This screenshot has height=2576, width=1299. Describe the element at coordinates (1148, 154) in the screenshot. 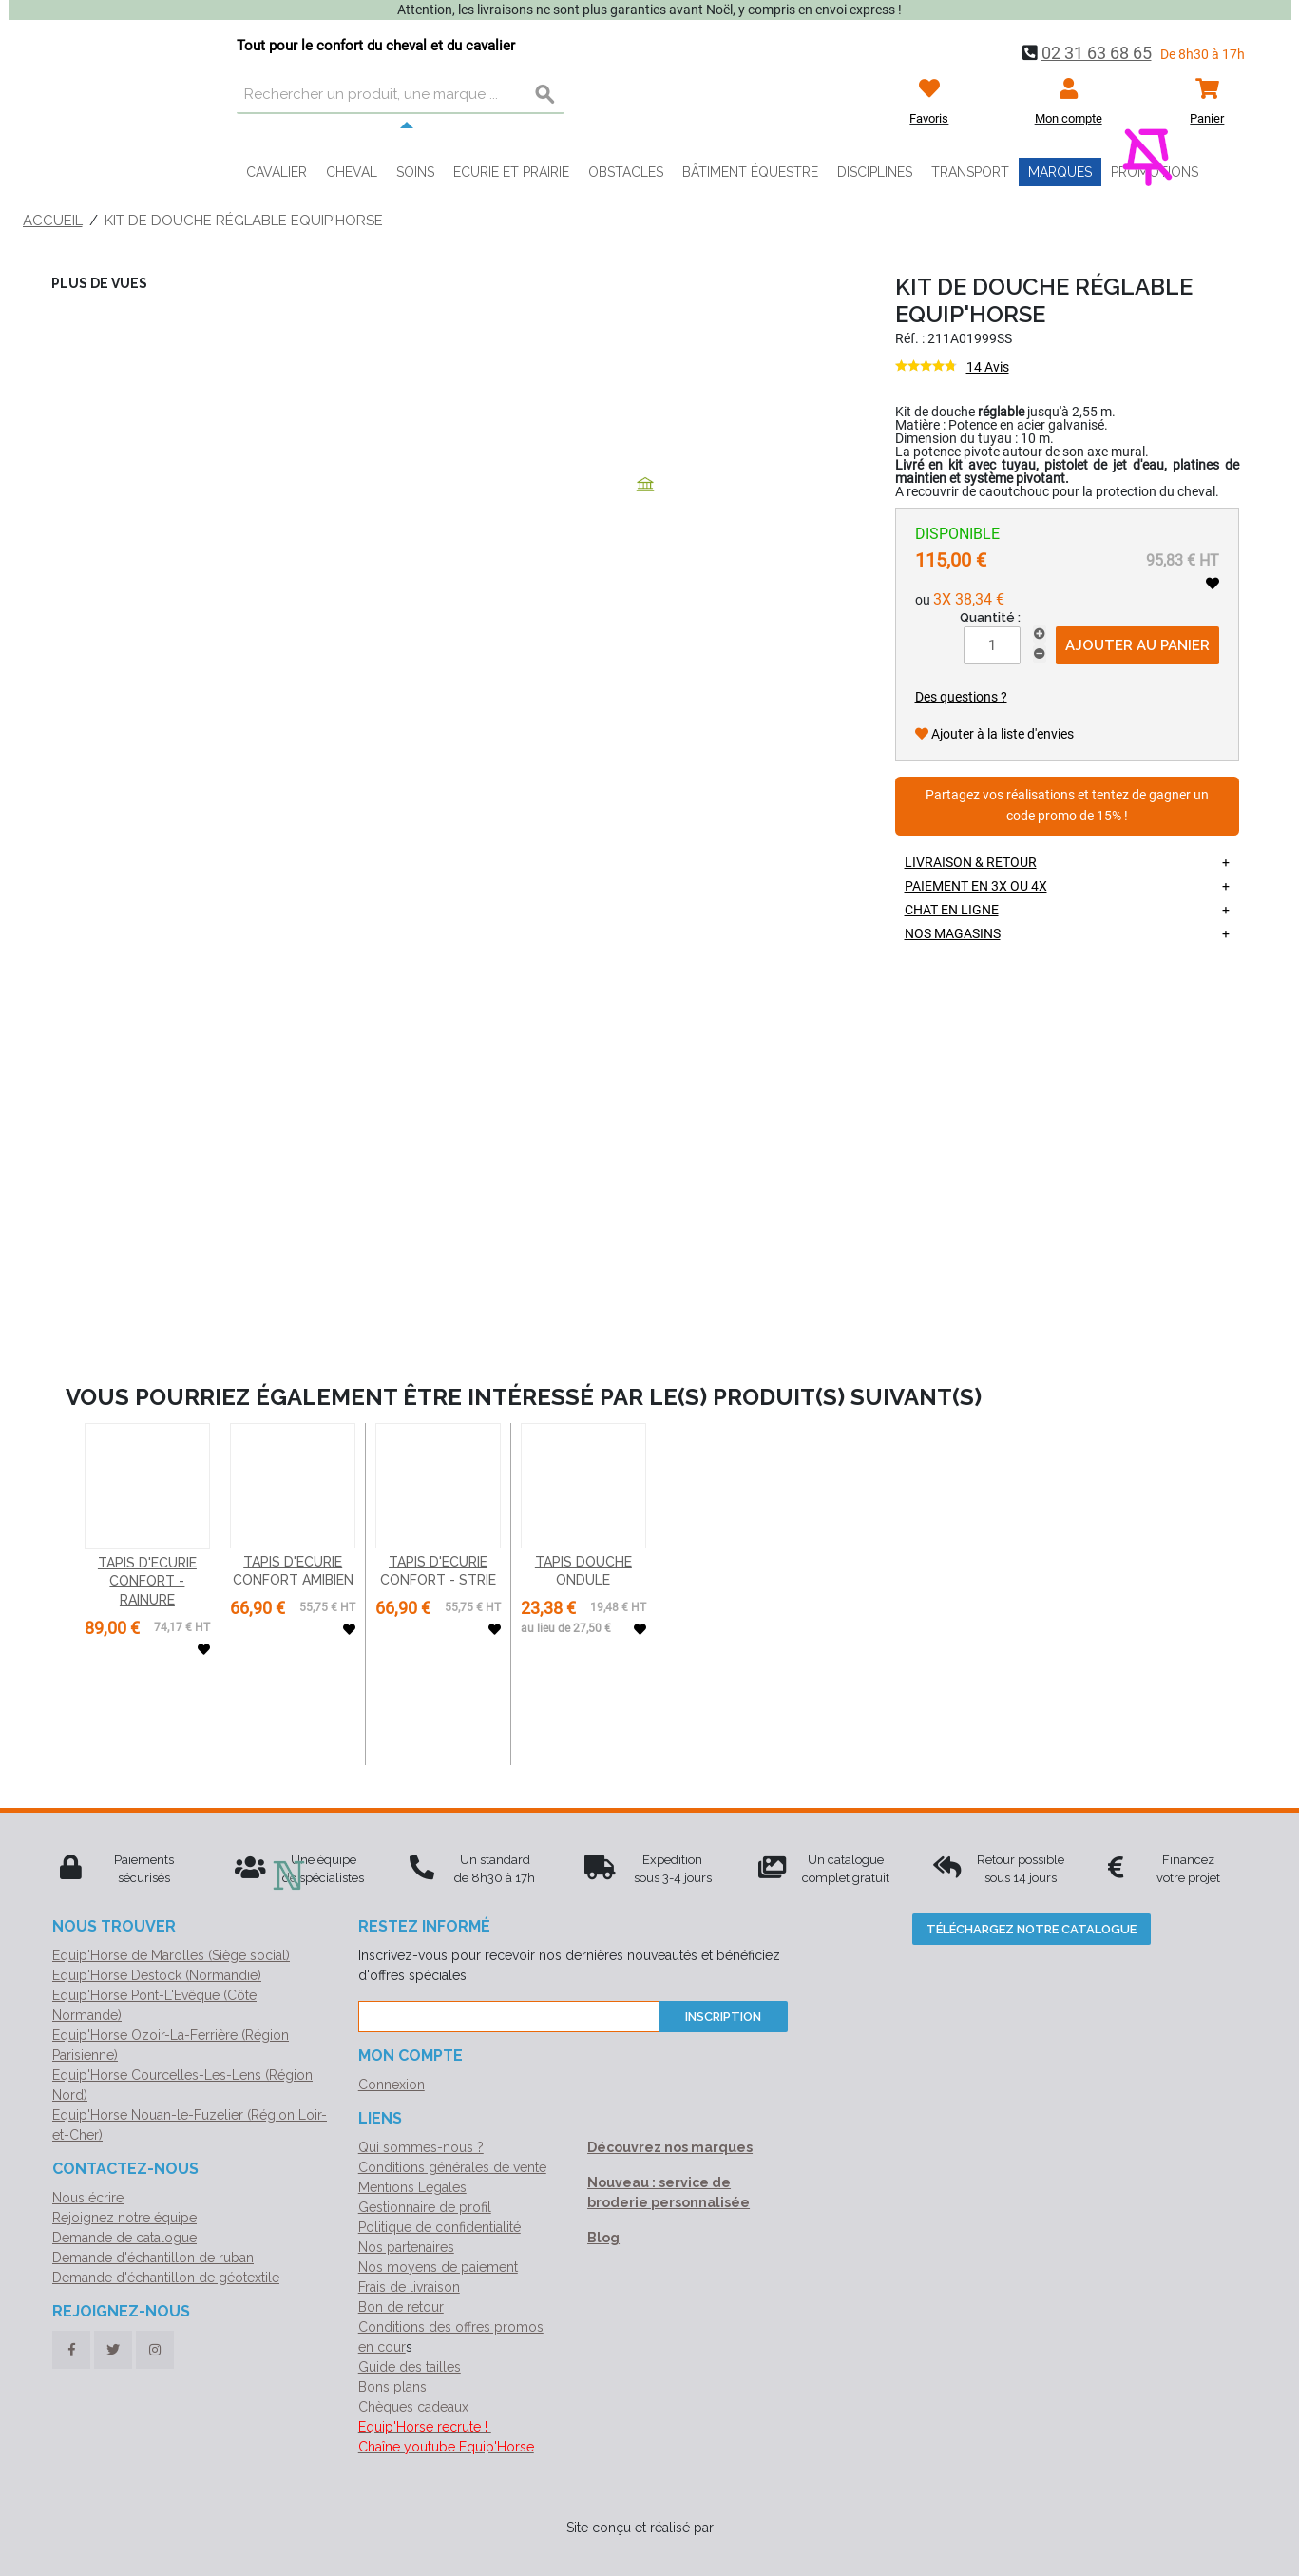

I see `unpin an item from your saved collection` at that location.